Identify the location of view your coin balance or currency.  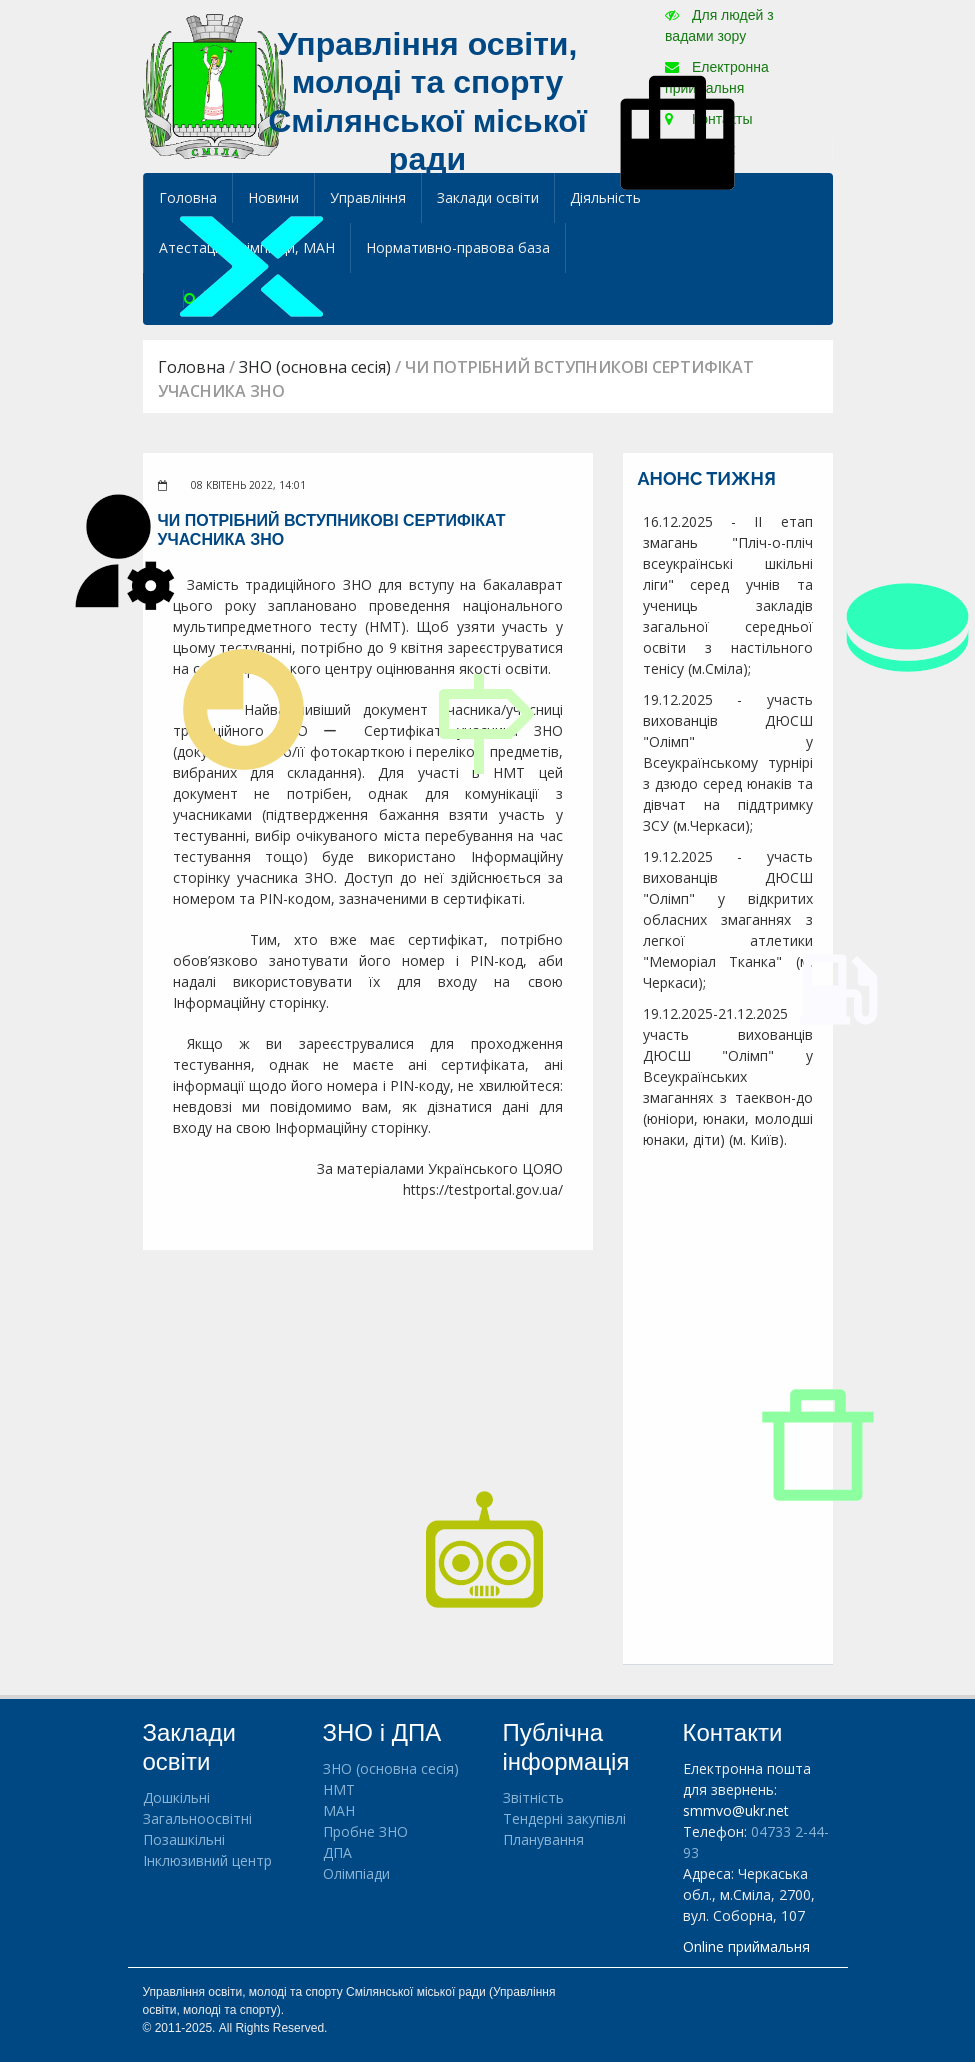
(907, 627).